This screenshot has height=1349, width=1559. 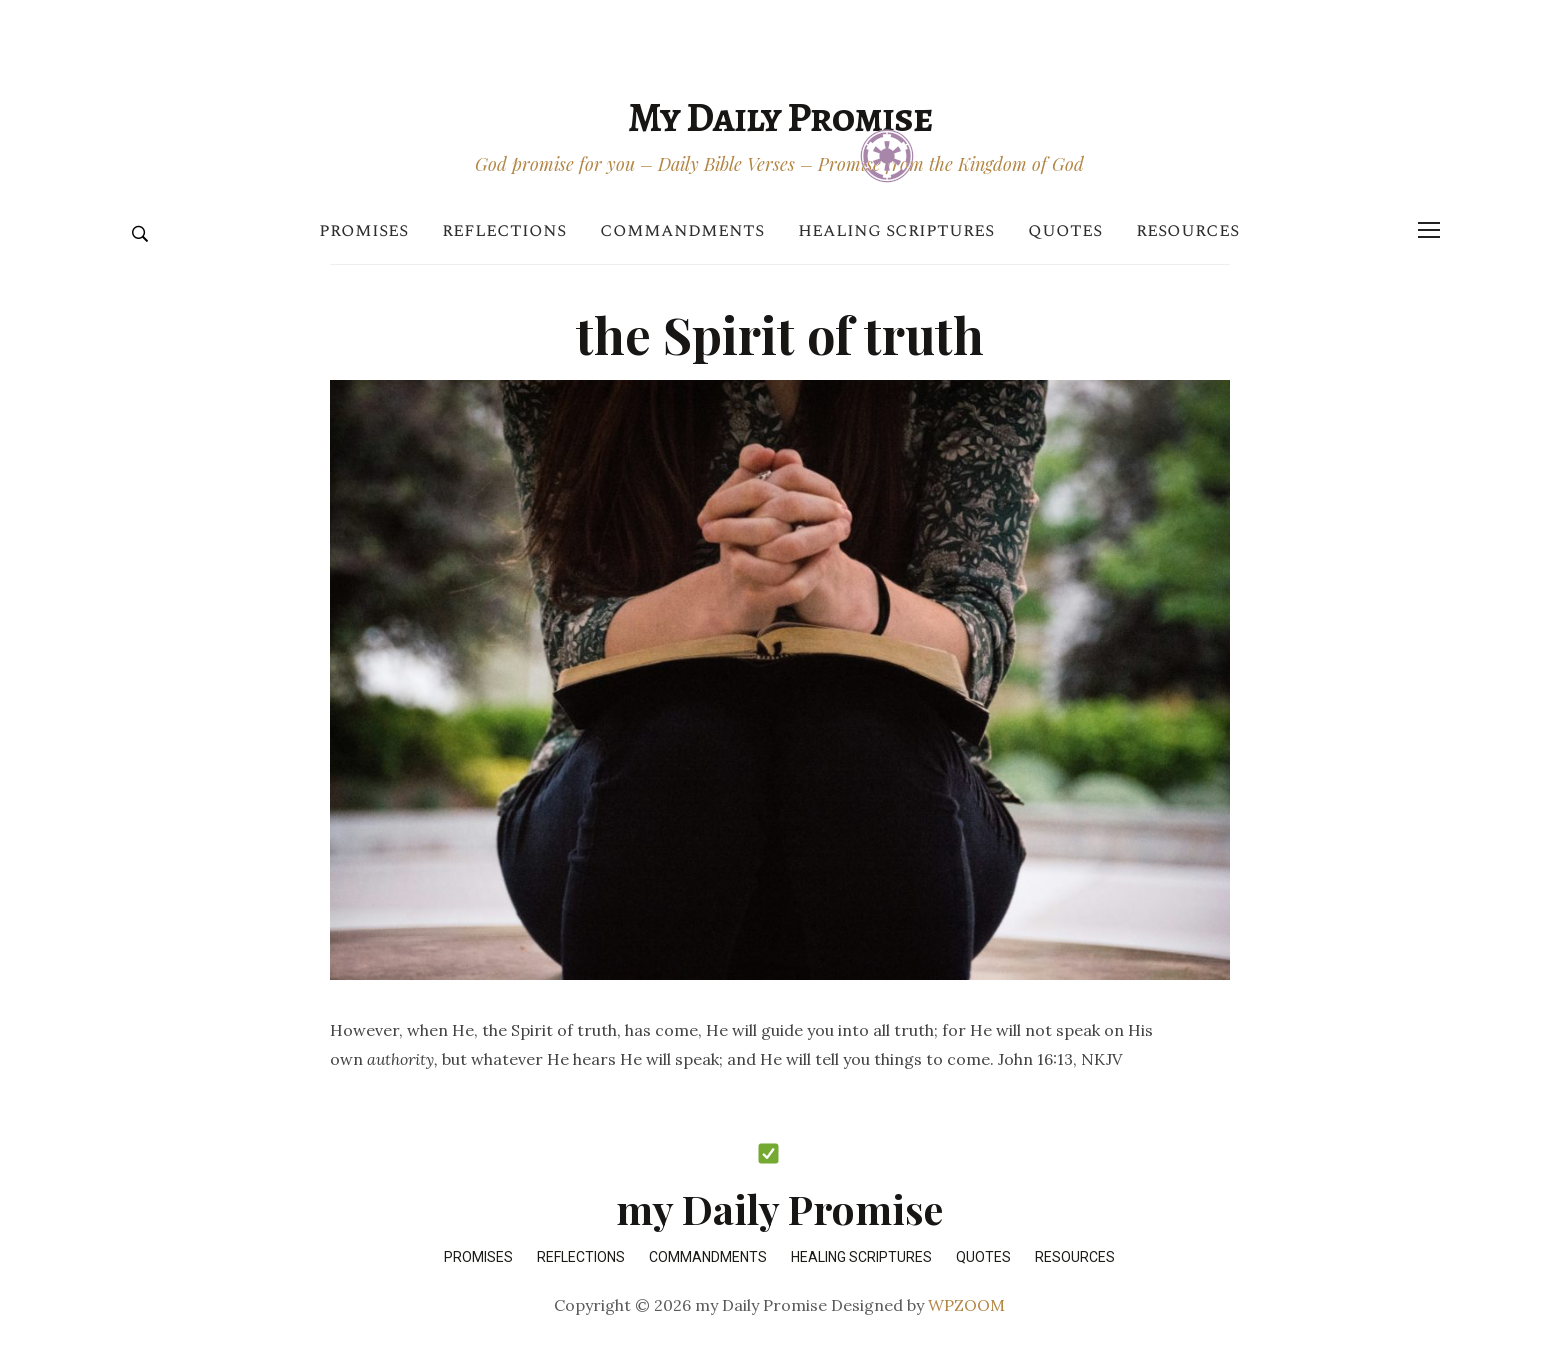 What do you see at coordinates (768, 1153) in the screenshot?
I see `mark task as complete` at bounding box center [768, 1153].